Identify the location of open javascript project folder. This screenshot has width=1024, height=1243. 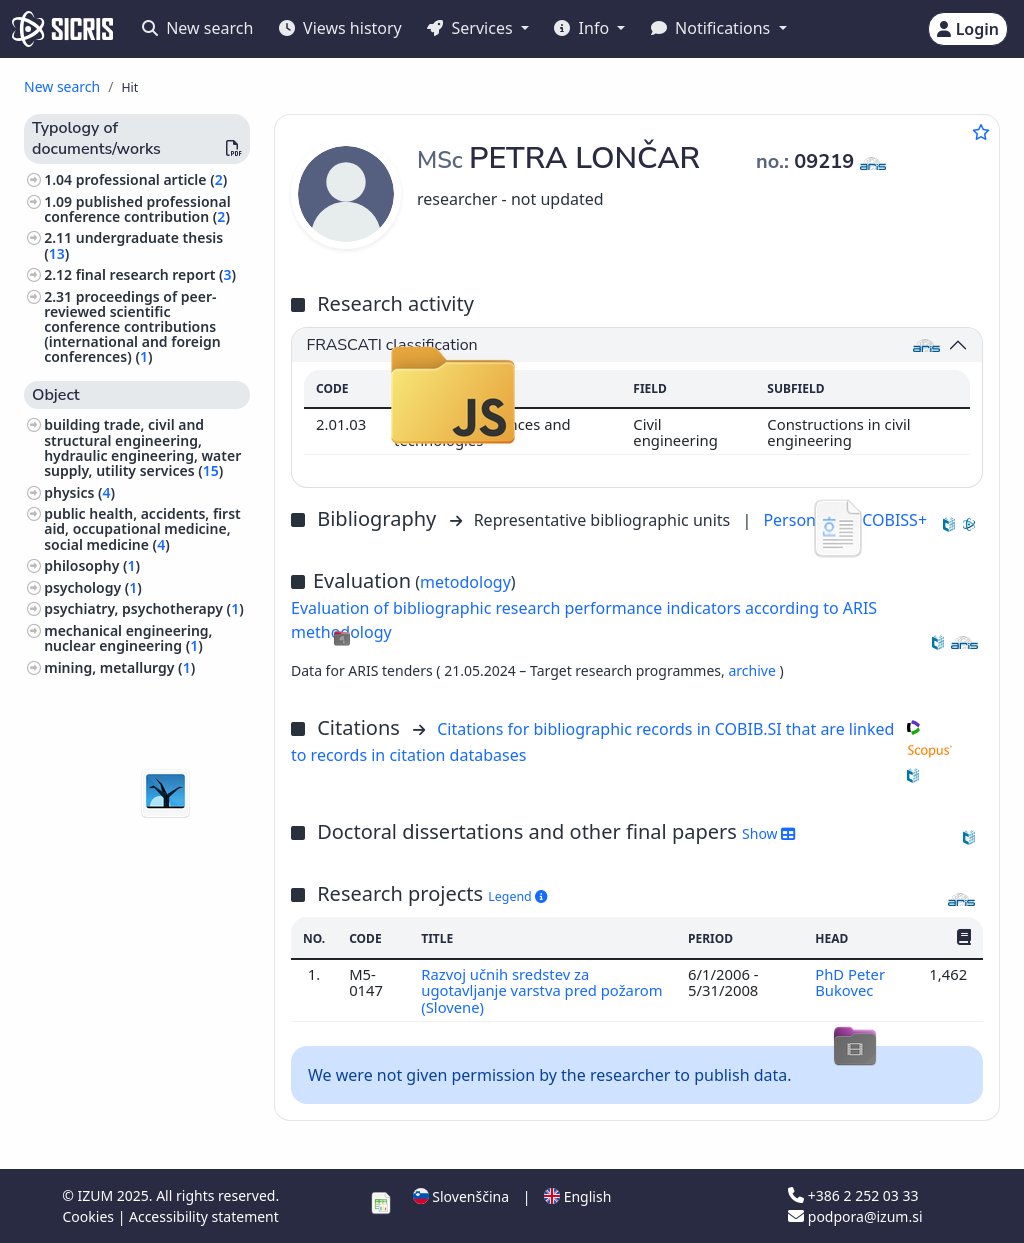
(452, 398).